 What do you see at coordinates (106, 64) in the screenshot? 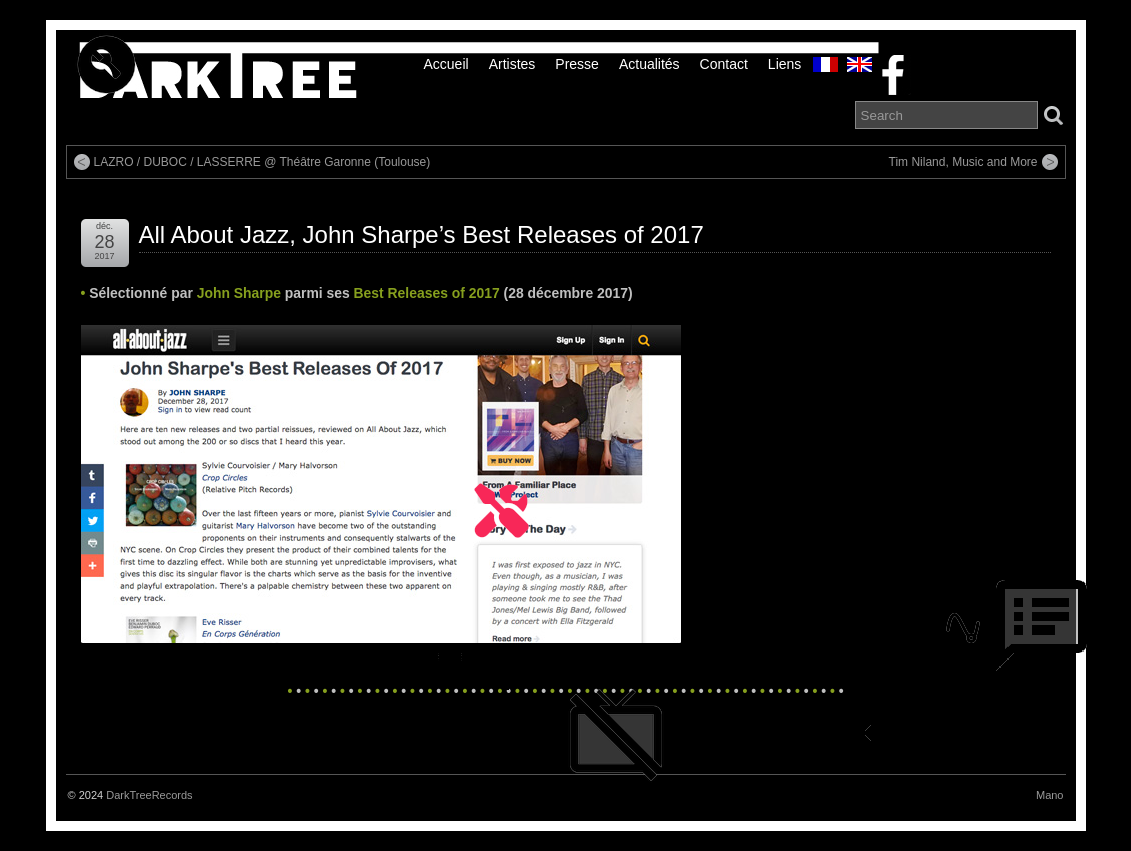
I see `access settings or configuration options` at bounding box center [106, 64].